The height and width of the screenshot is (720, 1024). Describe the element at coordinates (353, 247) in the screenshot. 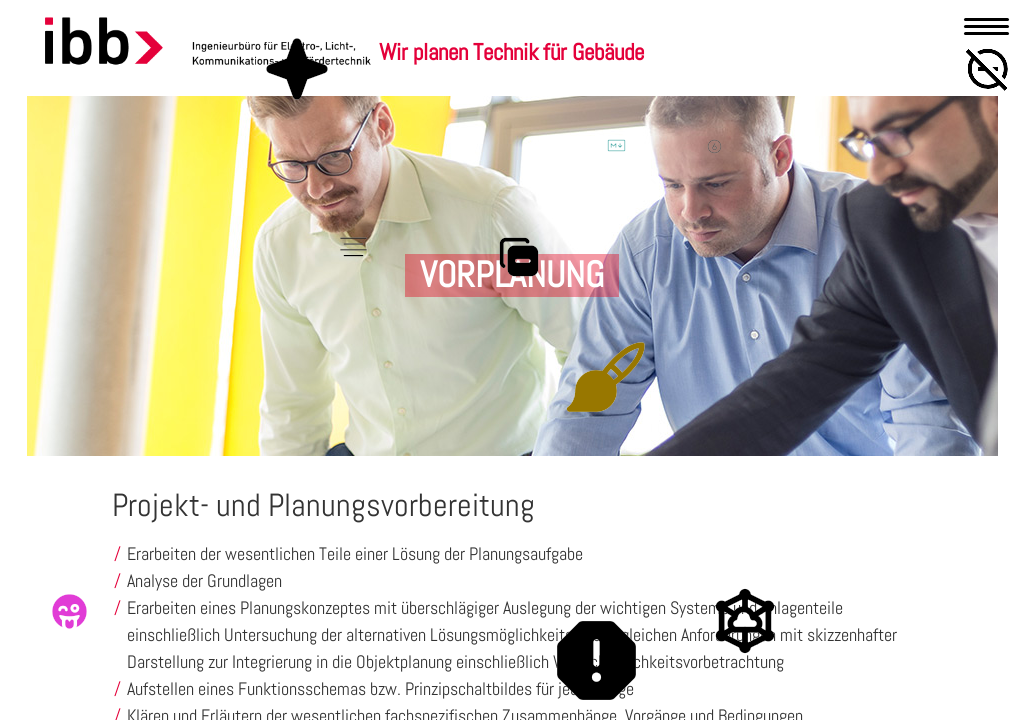

I see `center align text` at that location.